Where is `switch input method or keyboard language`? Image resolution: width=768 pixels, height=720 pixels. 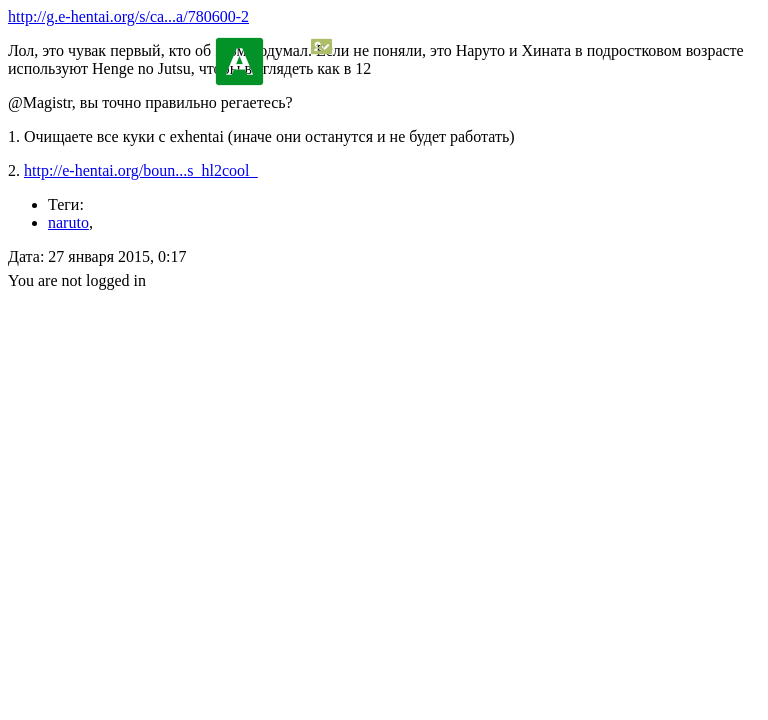 switch input method or keyboard language is located at coordinates (239, 61).